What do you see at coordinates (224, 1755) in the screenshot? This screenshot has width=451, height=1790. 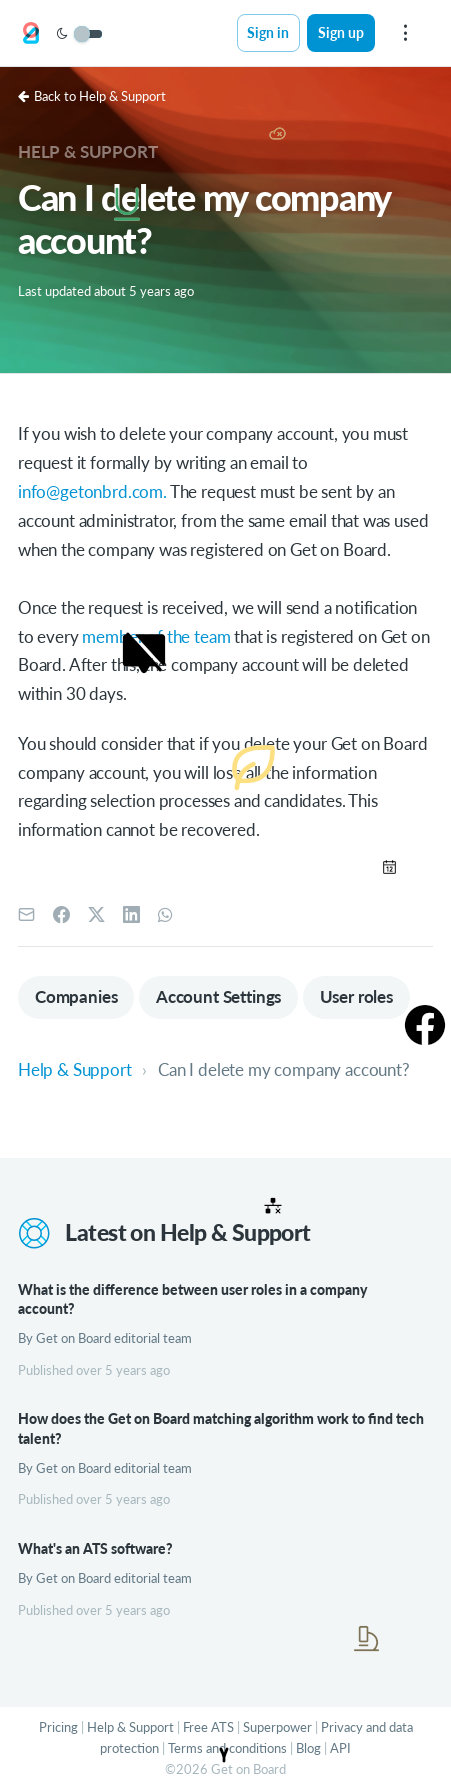 I see `indicates a "Y" label or category marker` at bounding box center [224, 1755].